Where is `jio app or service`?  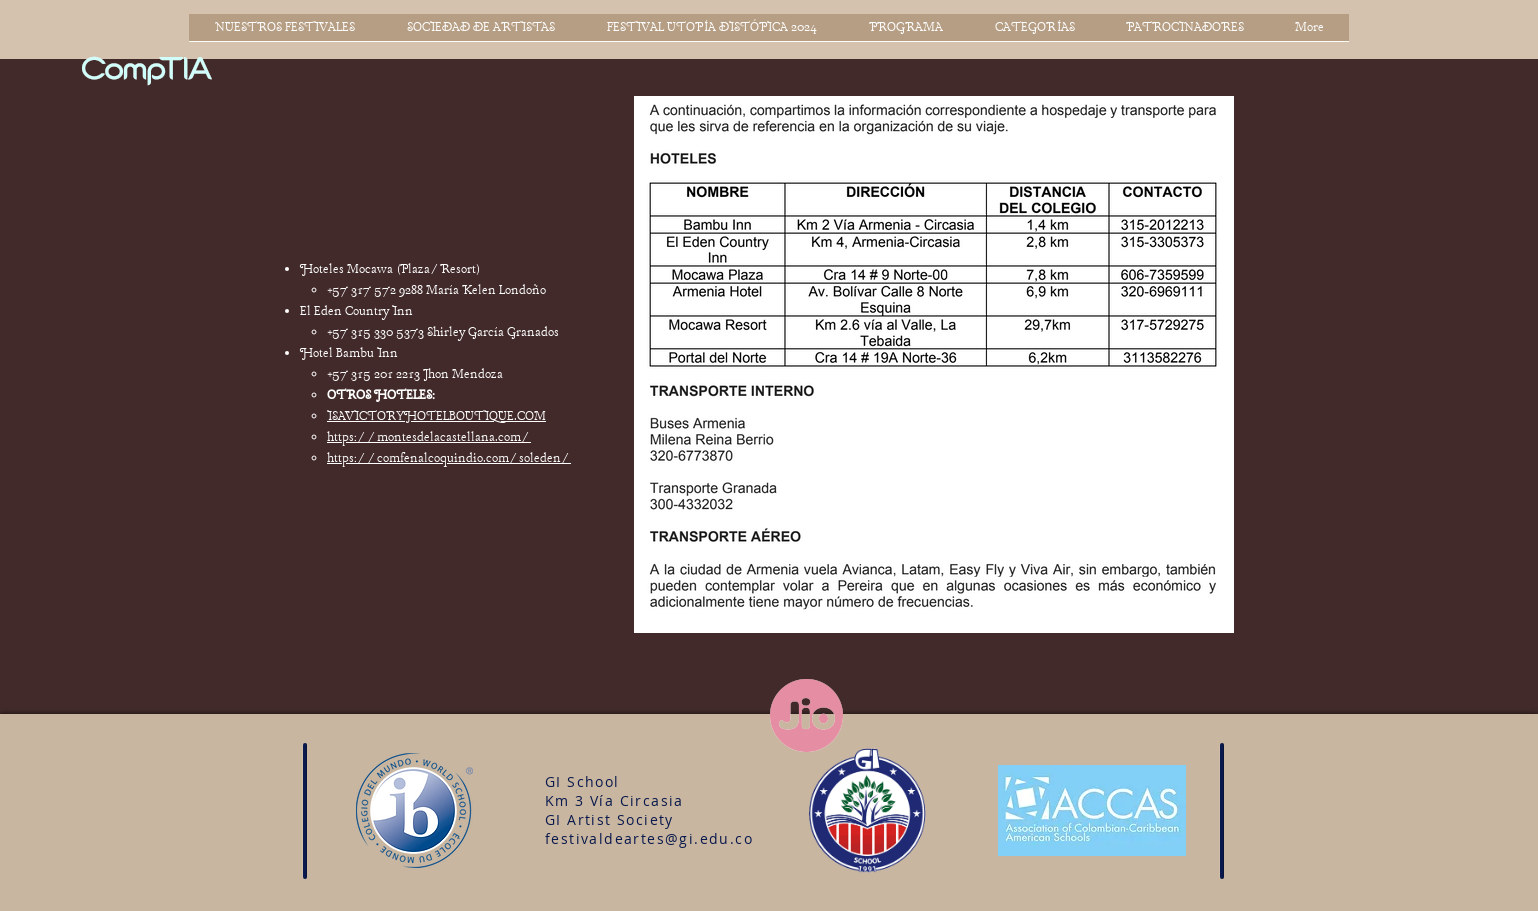
jio app or service is located at coordinates (806, 715).